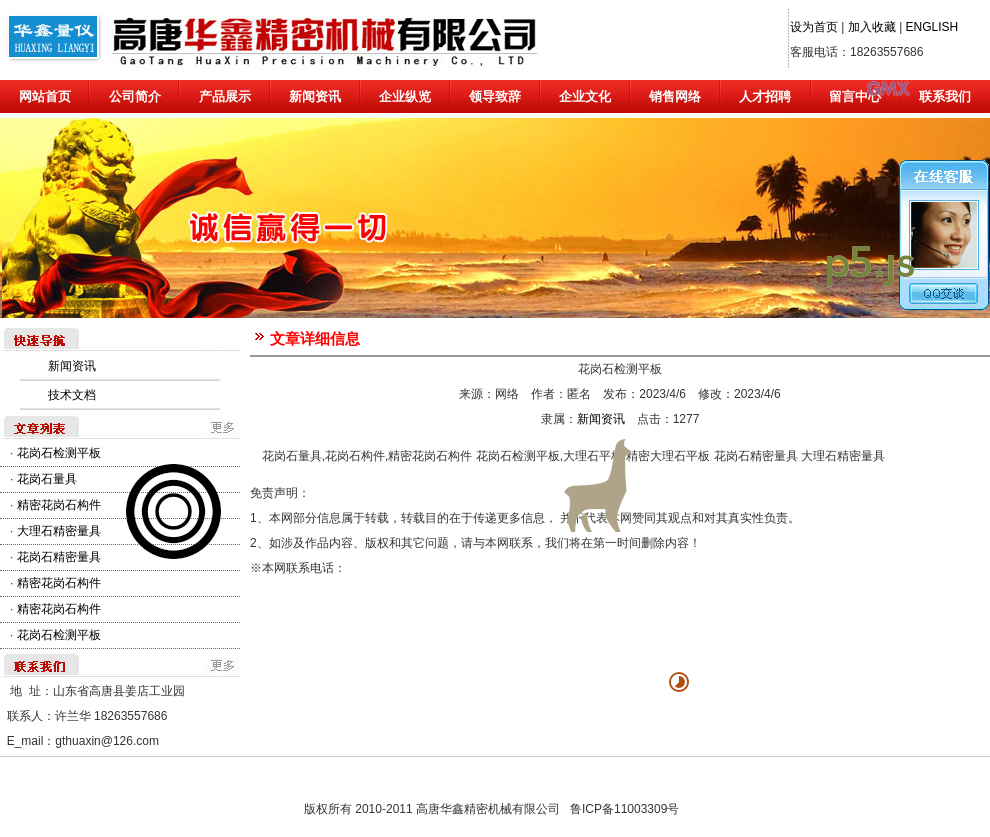 The height and width of the screenshot is (837, 990). Describe the element at coordinates (679, 682) in the screenshot. I see `indicates task or download is 50% complete` at that location.